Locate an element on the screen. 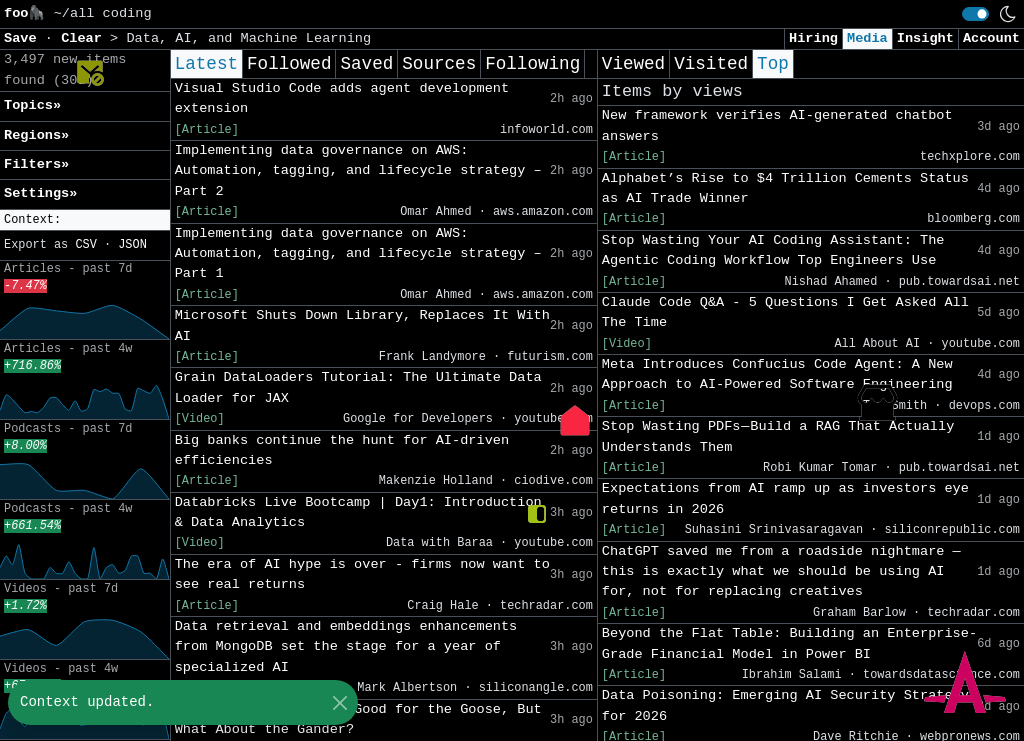 The height and width of the screenshot is (741, 1024). open Fig terminal autocomplete app is located at coordinates (537, 514).